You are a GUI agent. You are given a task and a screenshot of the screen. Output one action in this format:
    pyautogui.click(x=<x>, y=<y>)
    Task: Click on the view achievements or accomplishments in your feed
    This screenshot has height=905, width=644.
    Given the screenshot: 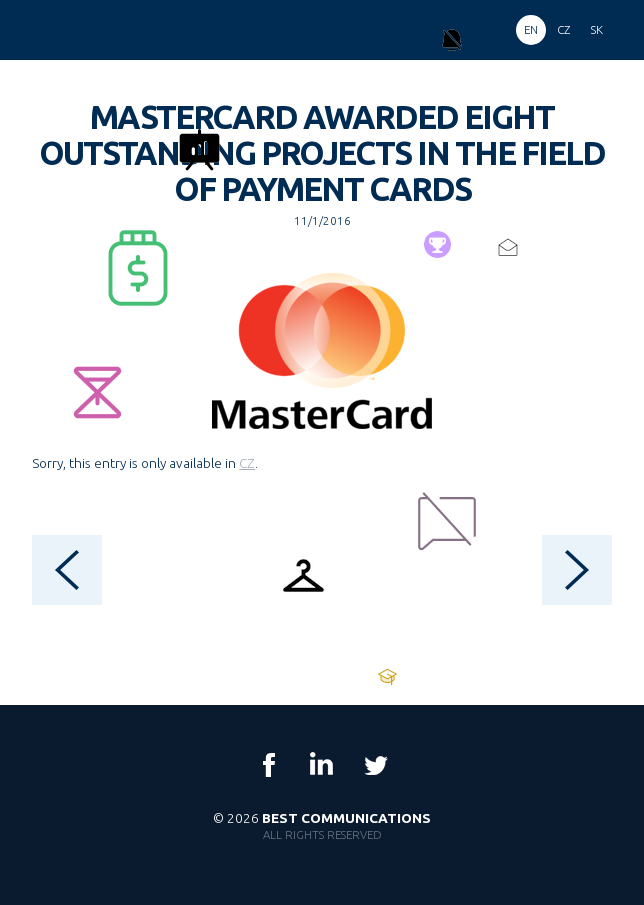 What is the action you would take?
    pyautogui.click(x=437, y=244)
    